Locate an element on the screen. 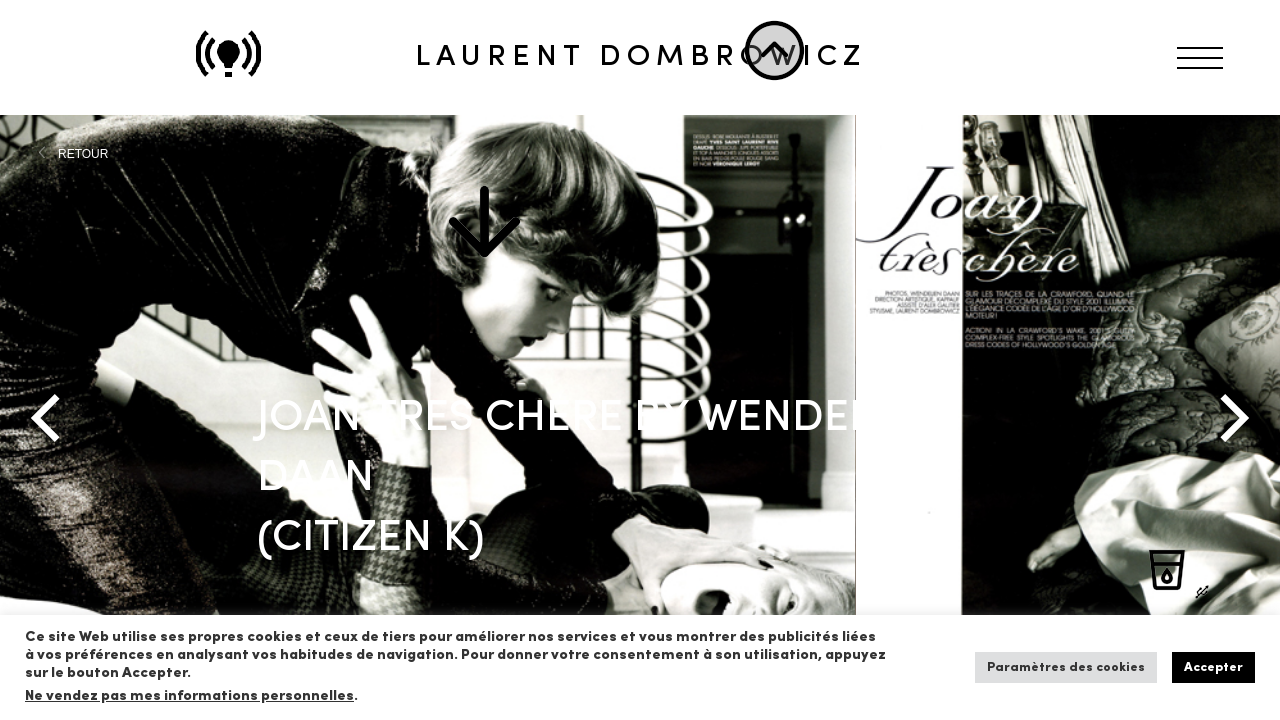 This screenshot has height=720, width=1280. find nearby drink or beverage locations is located at coordinates (1167, 570).